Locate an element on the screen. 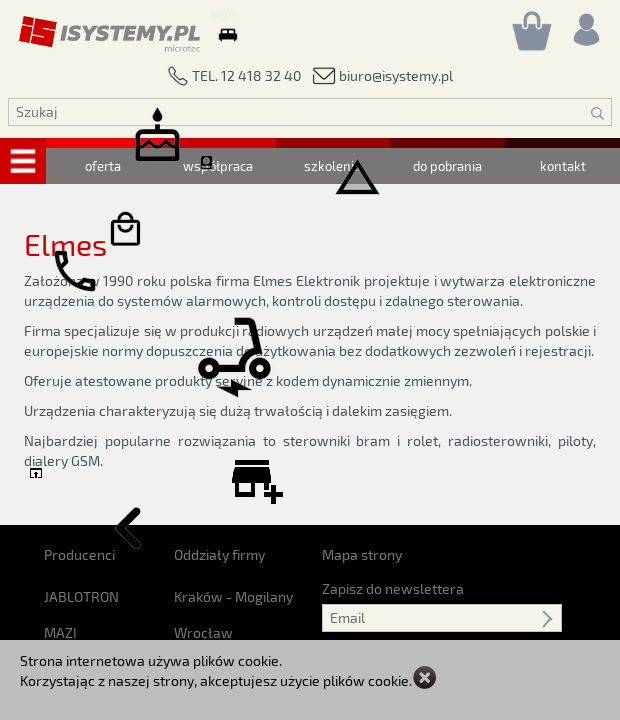 The image size is (620, 720). view revision or change history is located at coordinates (357, 176).